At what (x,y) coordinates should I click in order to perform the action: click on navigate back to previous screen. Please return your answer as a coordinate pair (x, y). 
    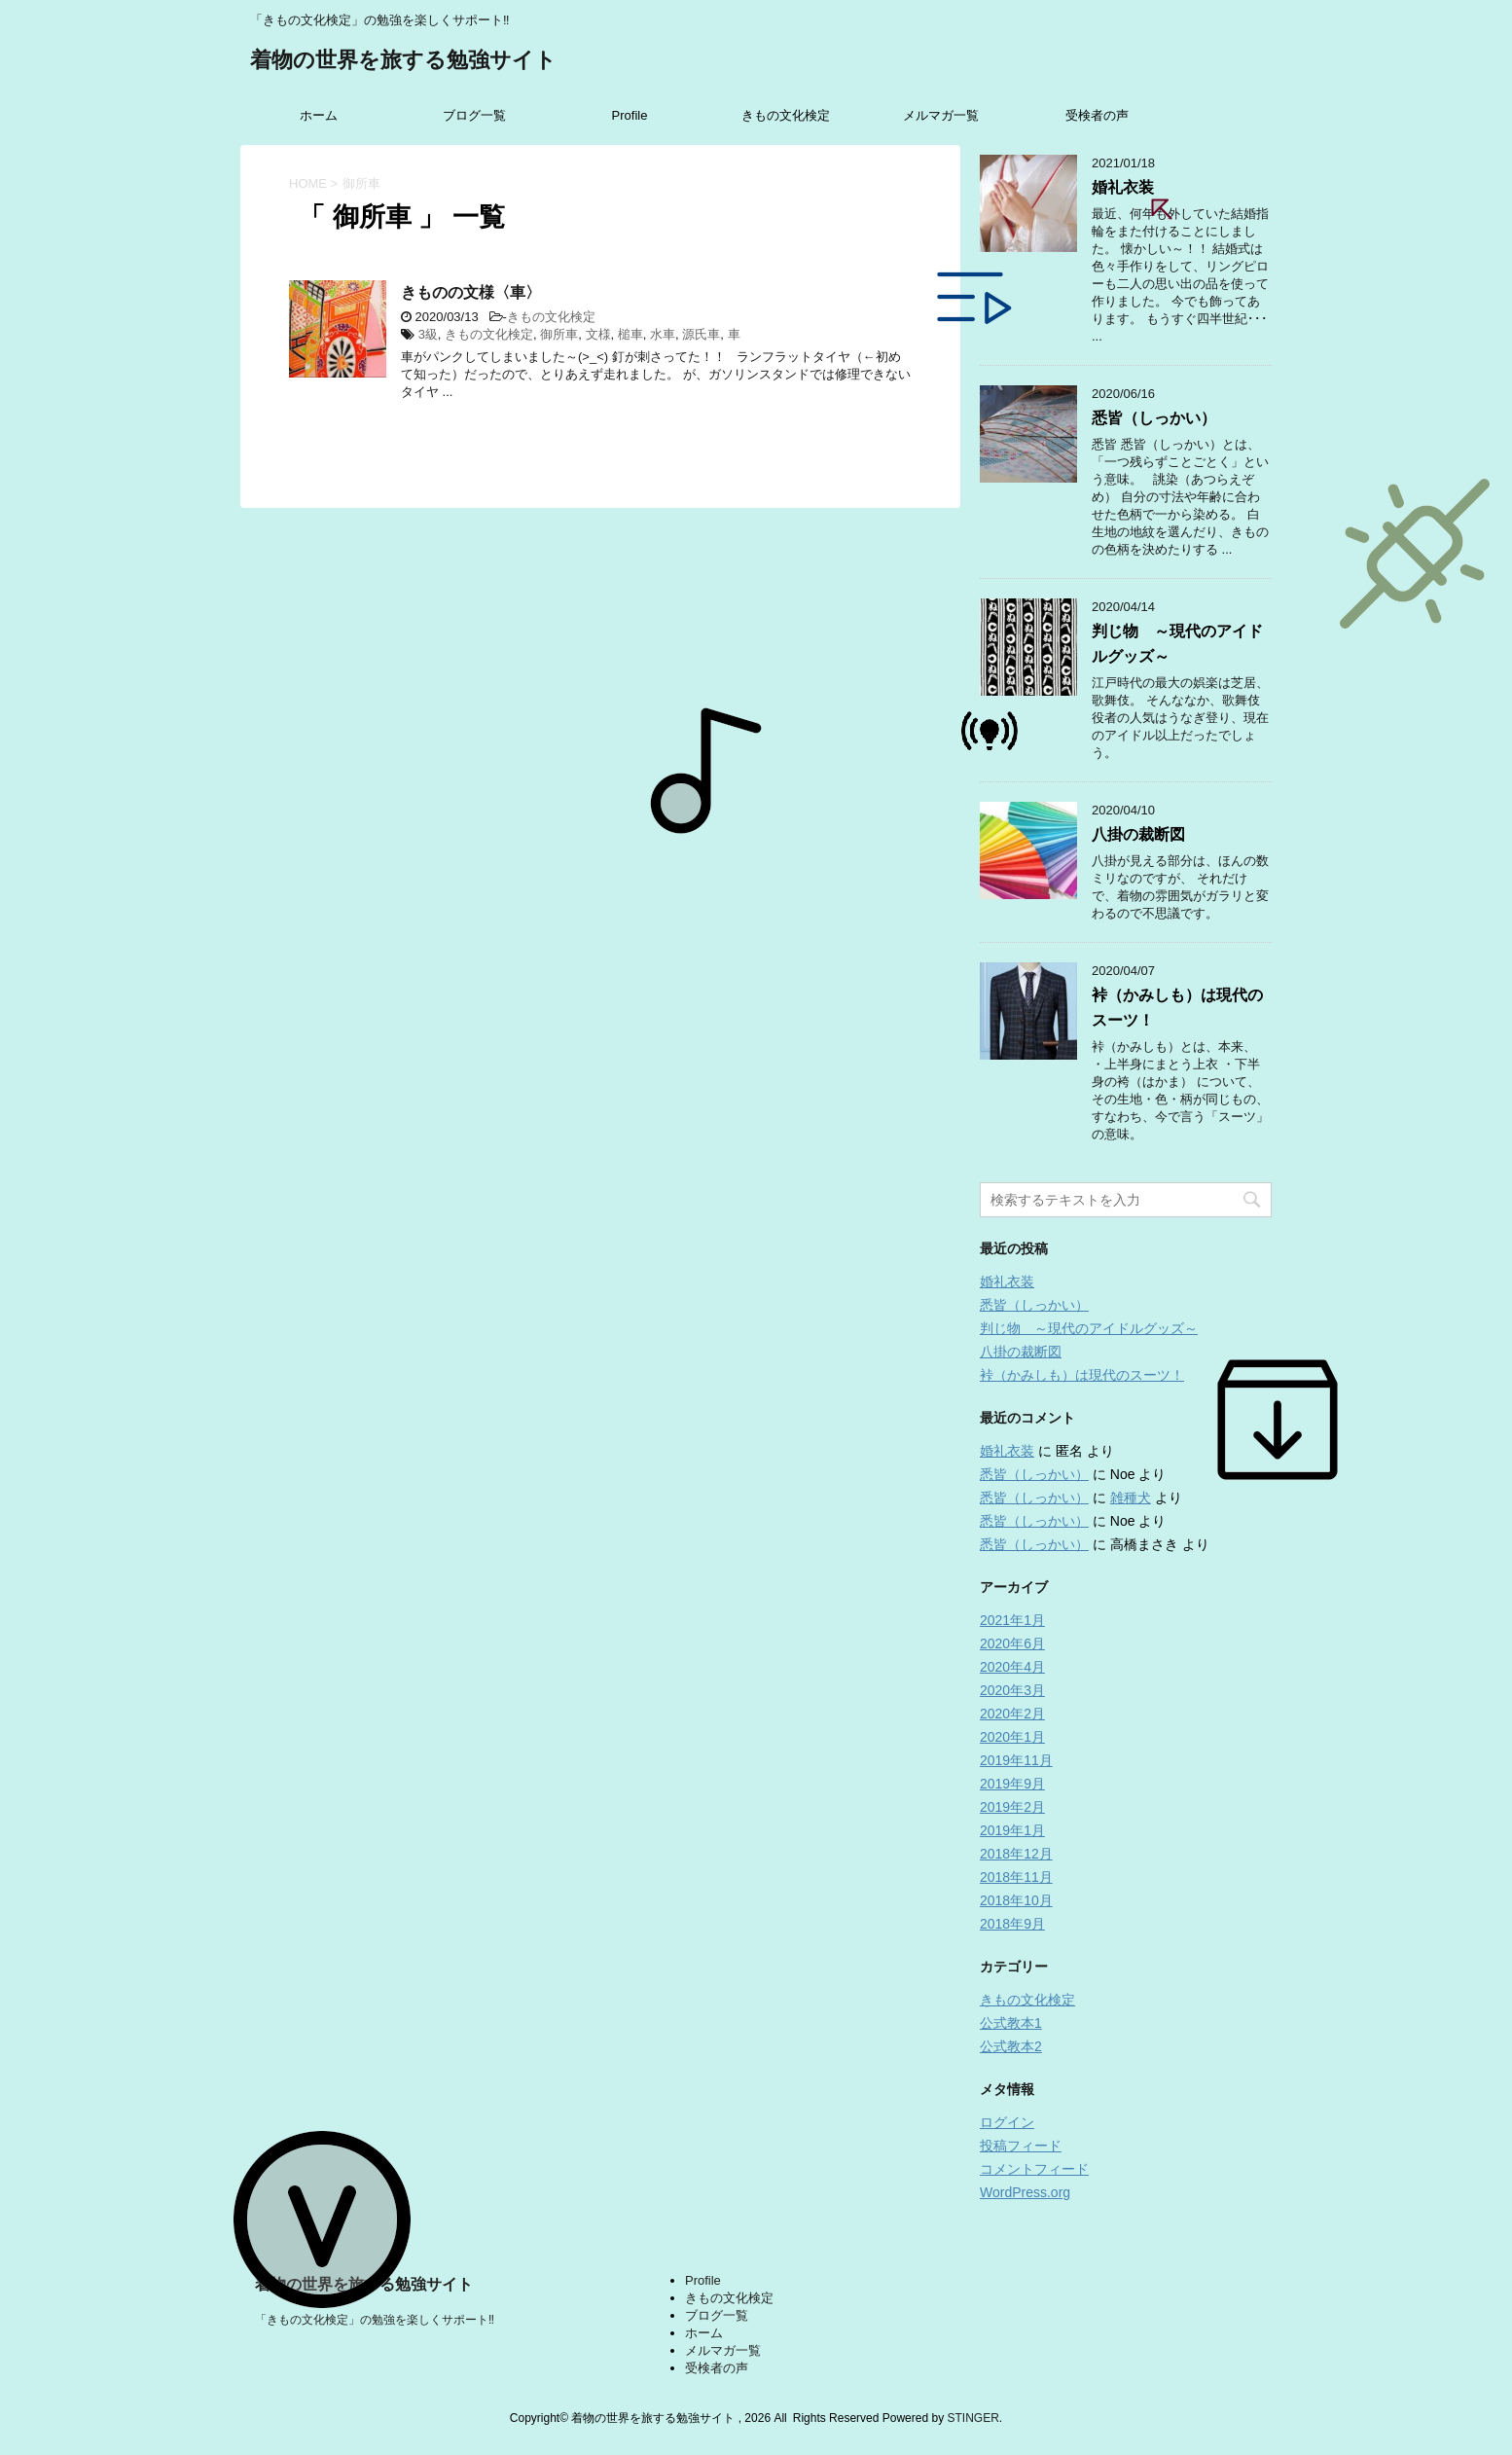
    Looking at the image, I should click on (1162, 209).